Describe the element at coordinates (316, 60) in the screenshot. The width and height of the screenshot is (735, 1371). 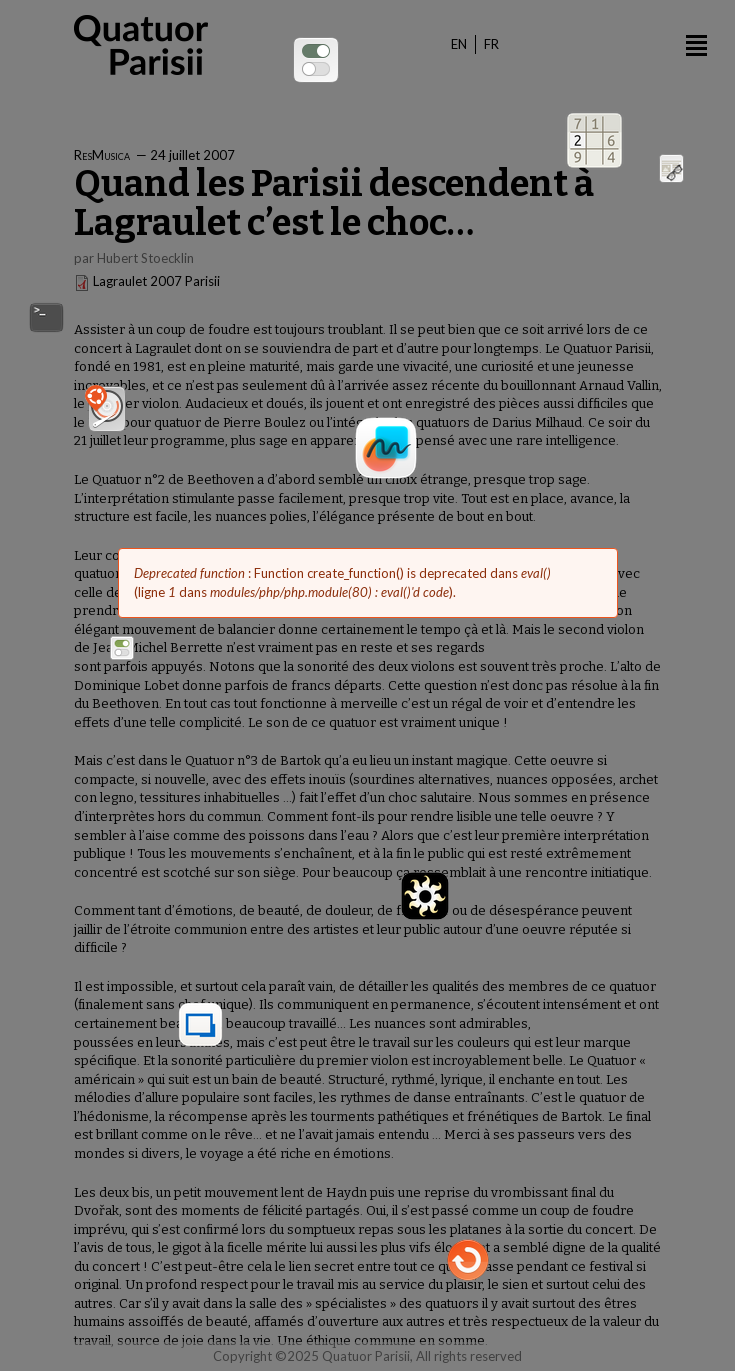
I see `open system tweaks or customization settings` at that location.